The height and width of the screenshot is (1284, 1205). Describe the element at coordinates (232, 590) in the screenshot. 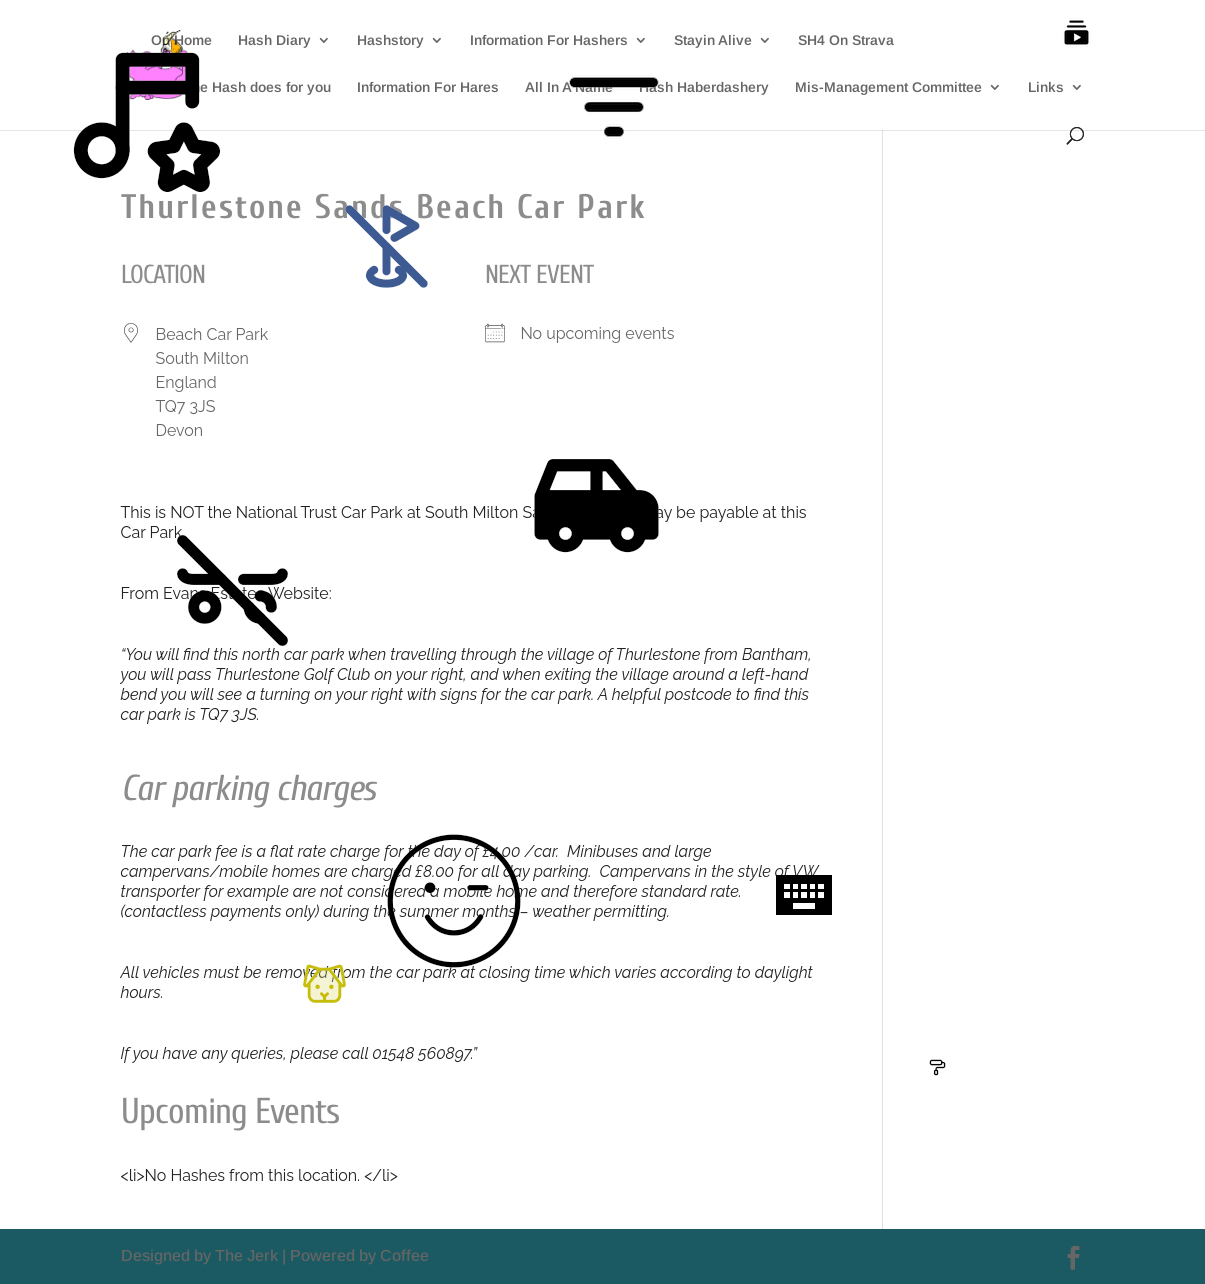

I see `skateboarding not allowed in this area` at that location.